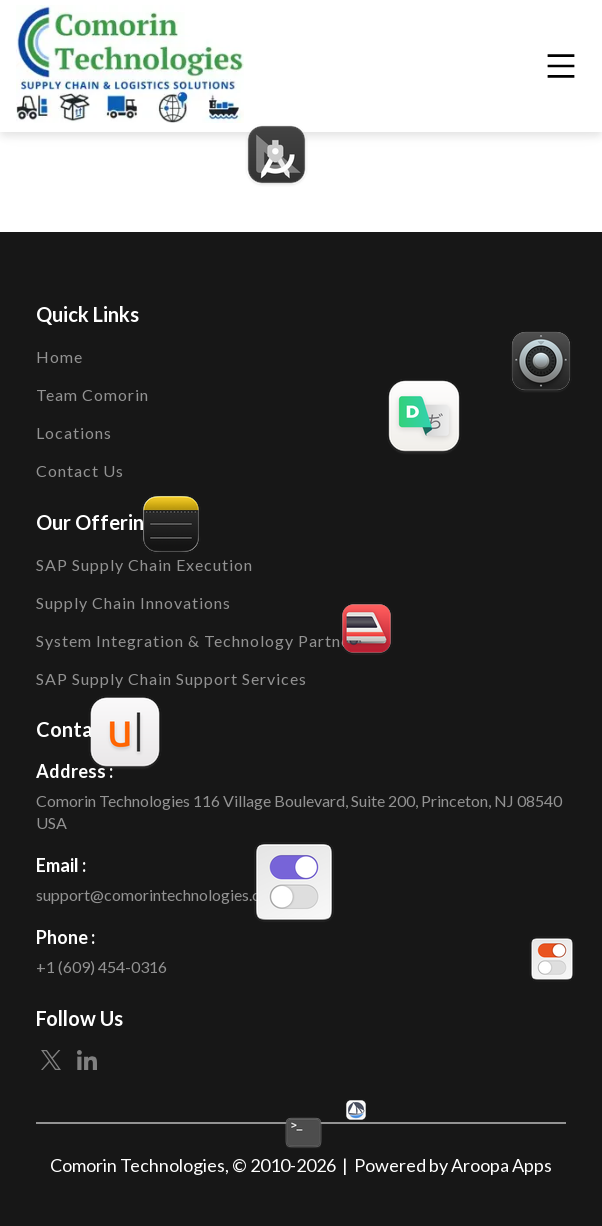 The image size is (602, 1226). I want to click on open the notes app, so click(171, 524).